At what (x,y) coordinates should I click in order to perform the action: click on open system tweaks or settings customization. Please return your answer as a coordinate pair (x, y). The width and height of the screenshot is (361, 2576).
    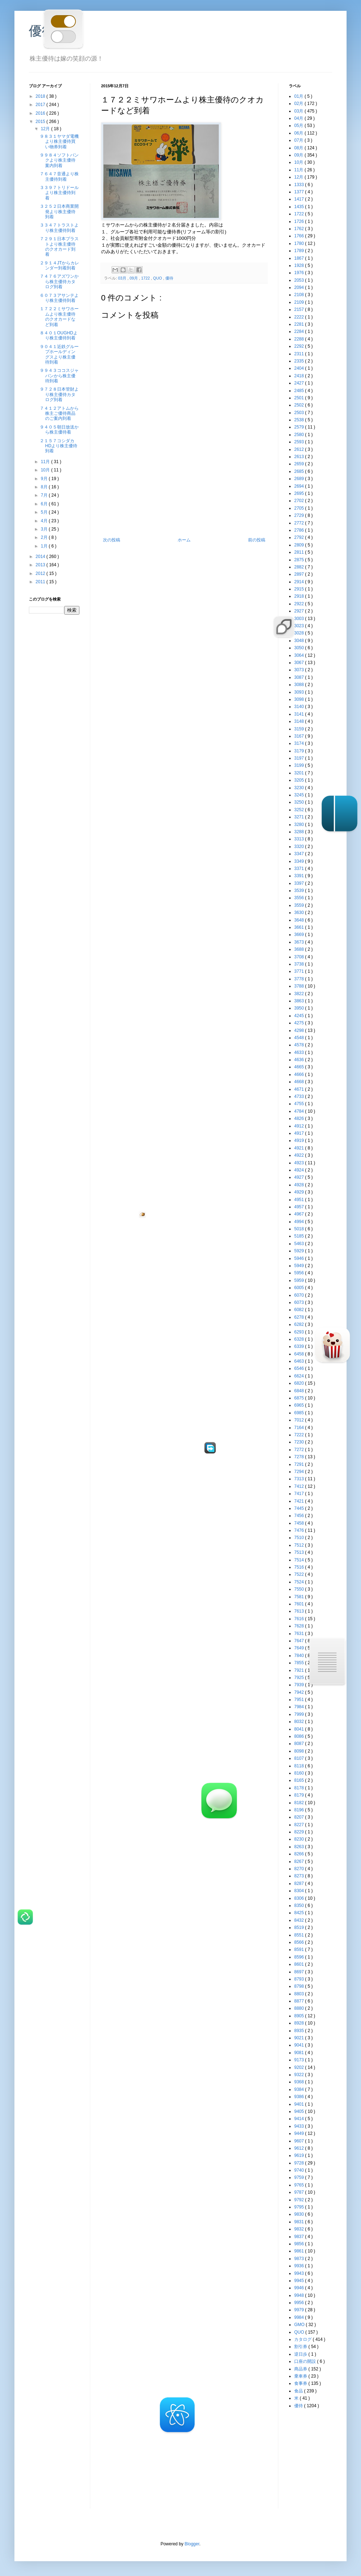
    Looking at the image, I should click on (63, 29).